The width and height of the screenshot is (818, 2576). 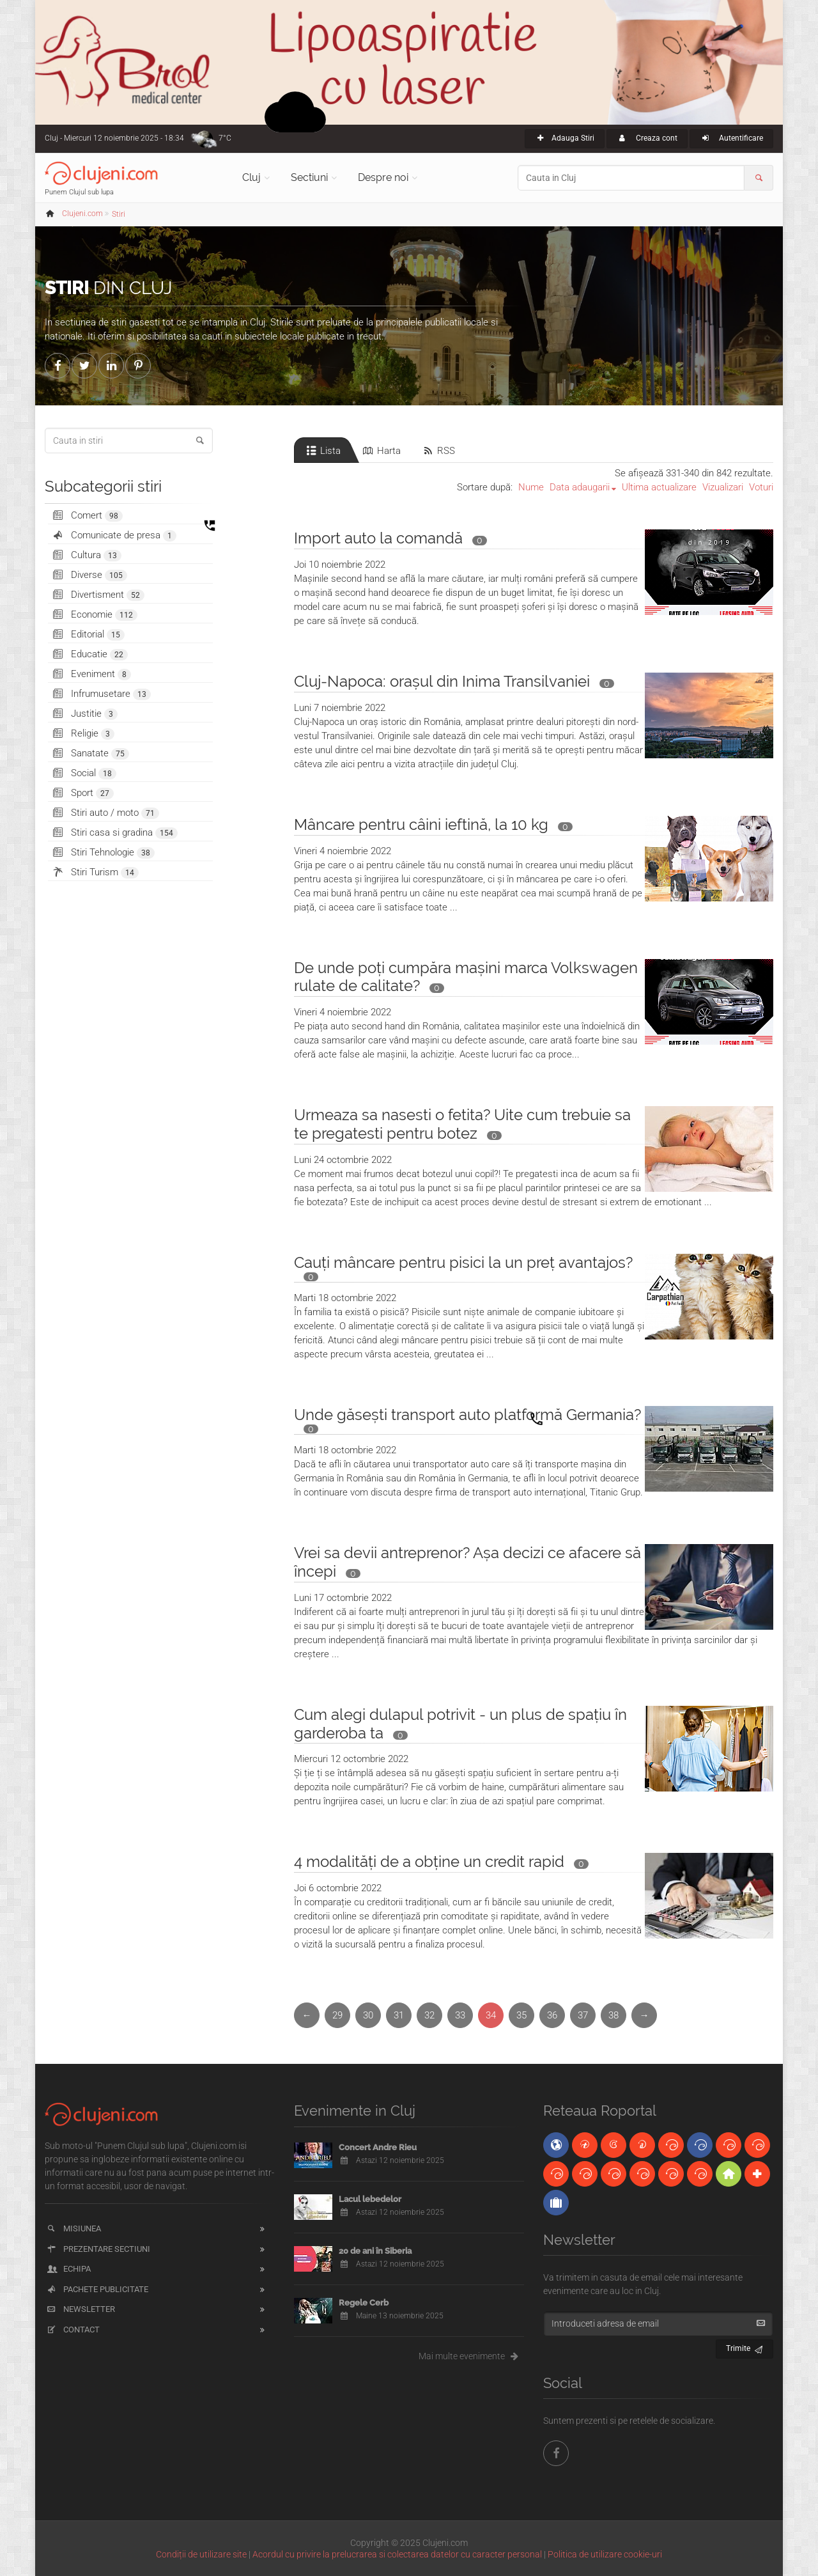 What do you see at coordinates (536, 1419) in the screenshot?
I see `make a phone call` at bounding box center [536, 1419].